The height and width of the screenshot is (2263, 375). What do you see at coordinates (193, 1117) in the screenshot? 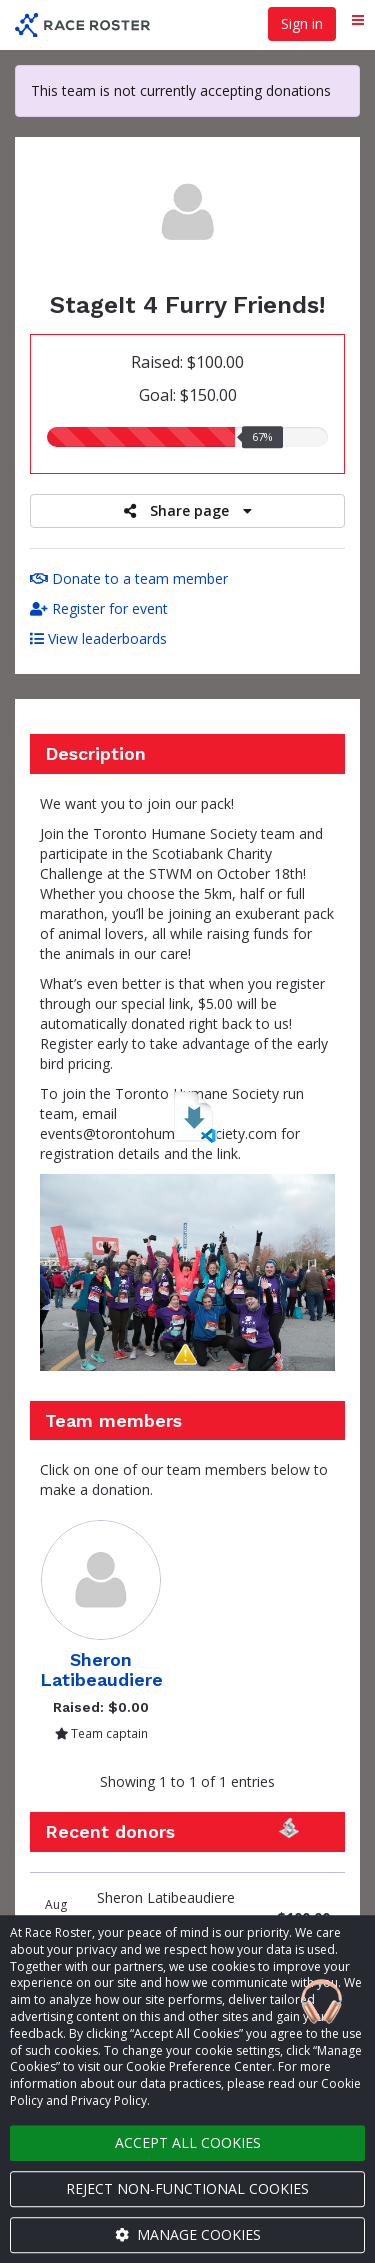
I see `open or preview a markdown file` at bounding box center [193, 1117].